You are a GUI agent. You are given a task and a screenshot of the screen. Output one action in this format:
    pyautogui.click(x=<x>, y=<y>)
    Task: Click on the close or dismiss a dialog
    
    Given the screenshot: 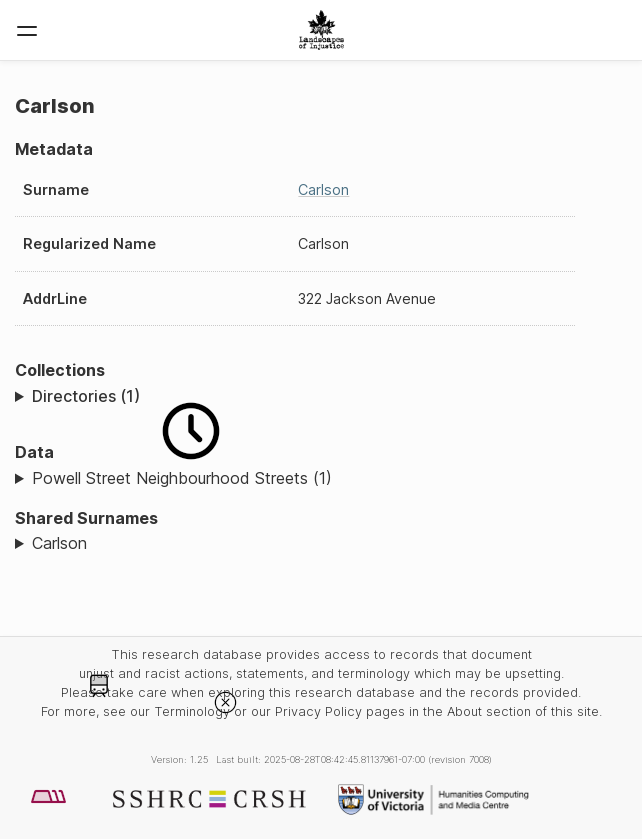 What is the action you would take?
    pyautogui.click(x=225, y=702)
    